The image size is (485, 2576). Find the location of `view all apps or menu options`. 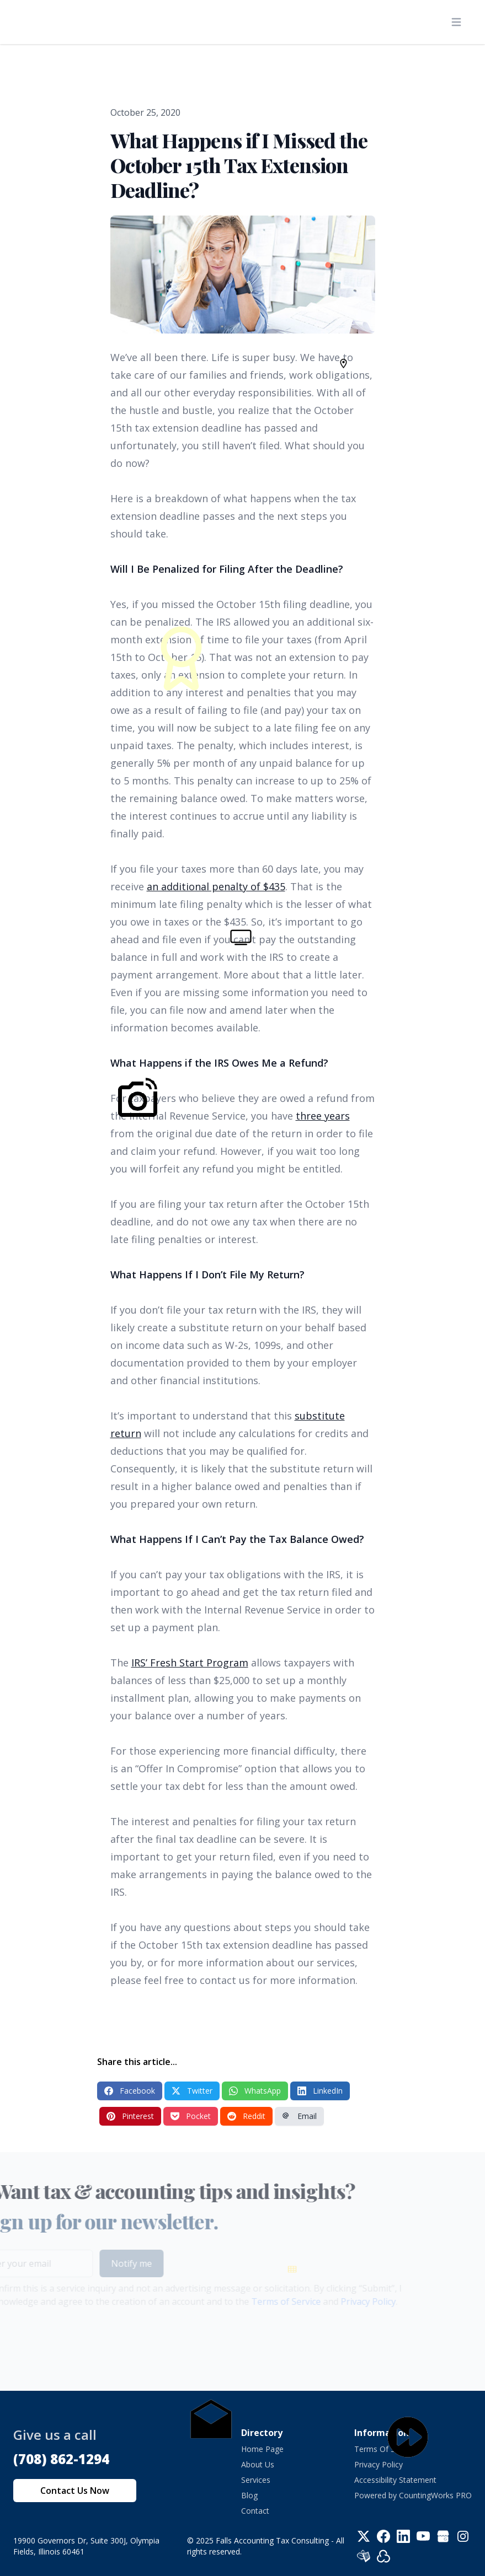

view all apps or menu options is located at coordinates (292, 2269).